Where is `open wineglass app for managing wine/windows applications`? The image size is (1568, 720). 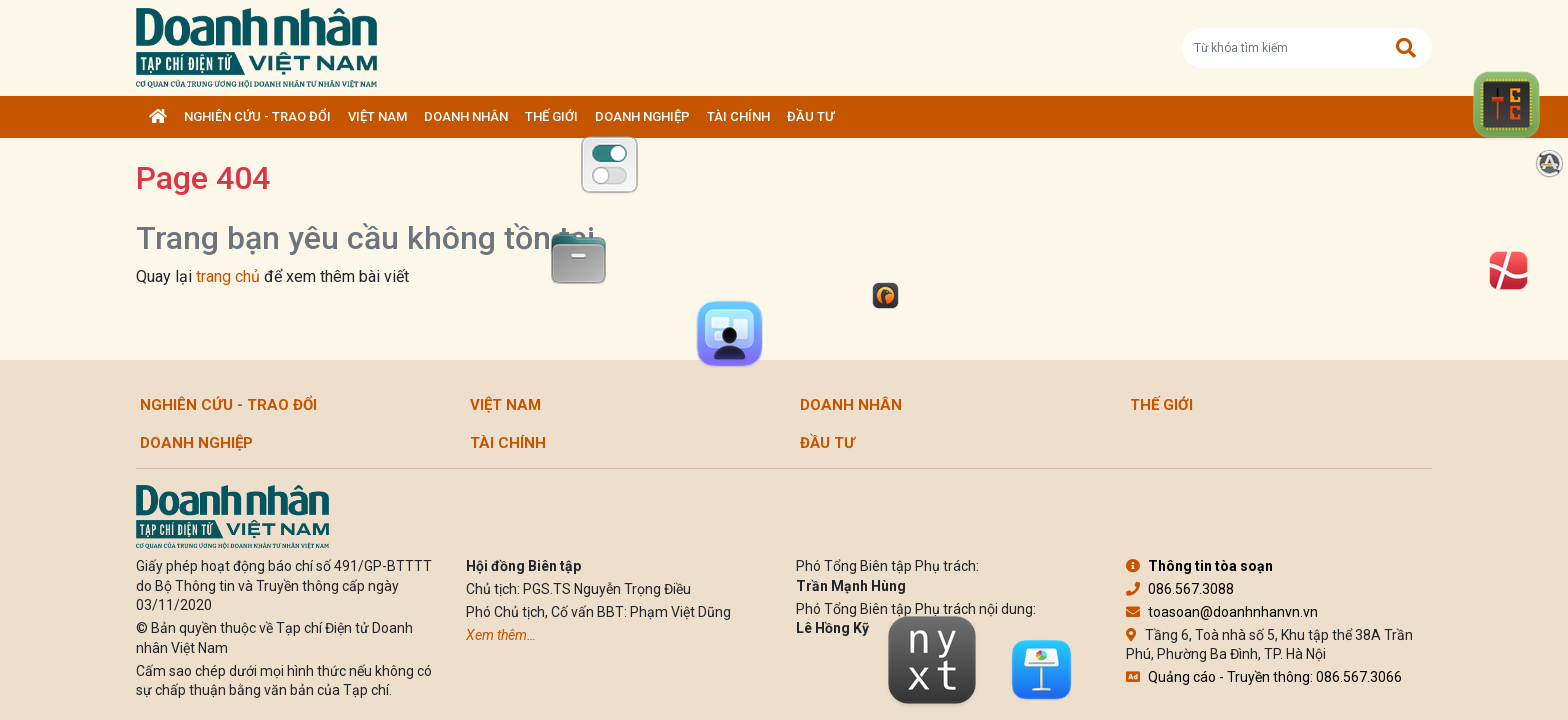
open wineglass app for managing wine/windows applications is located at coordinates (1508, 270).